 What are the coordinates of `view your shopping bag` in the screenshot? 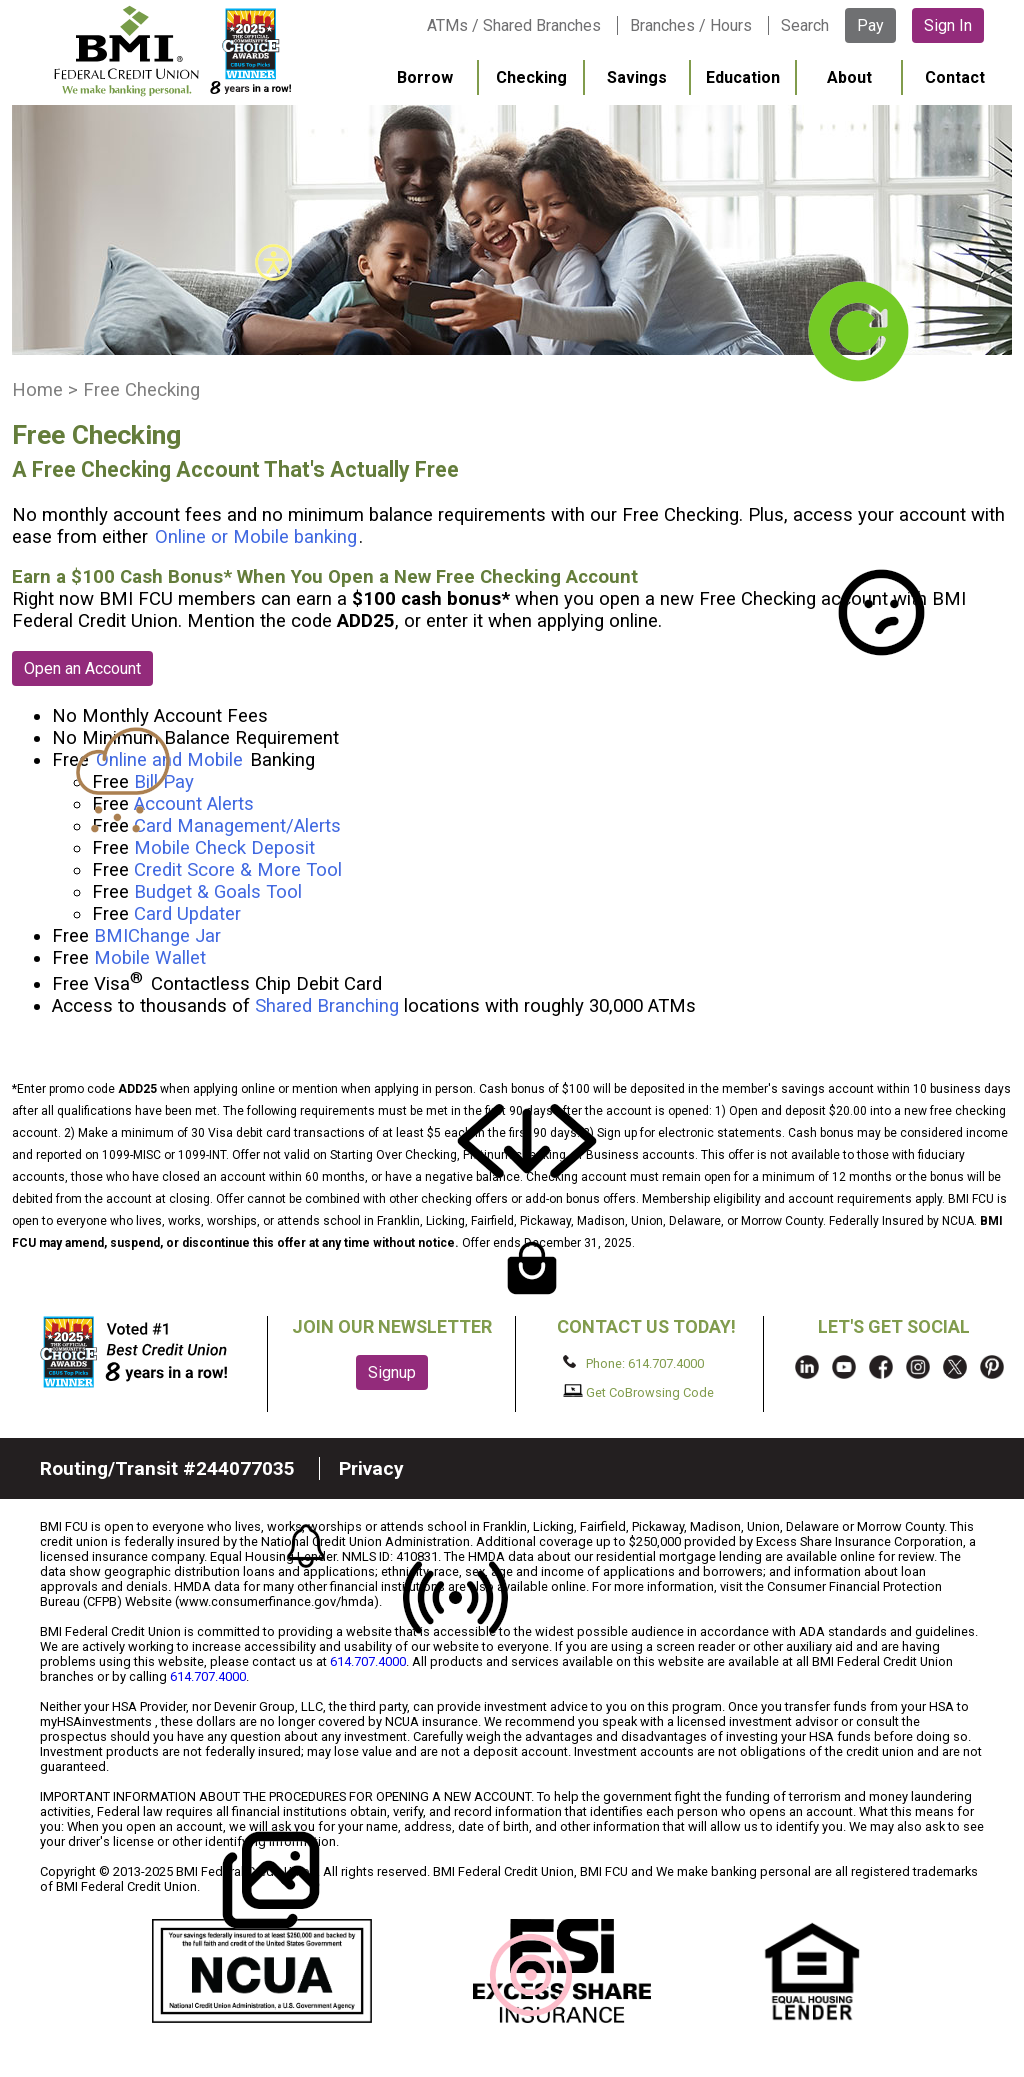 It's located at (532, 1268).